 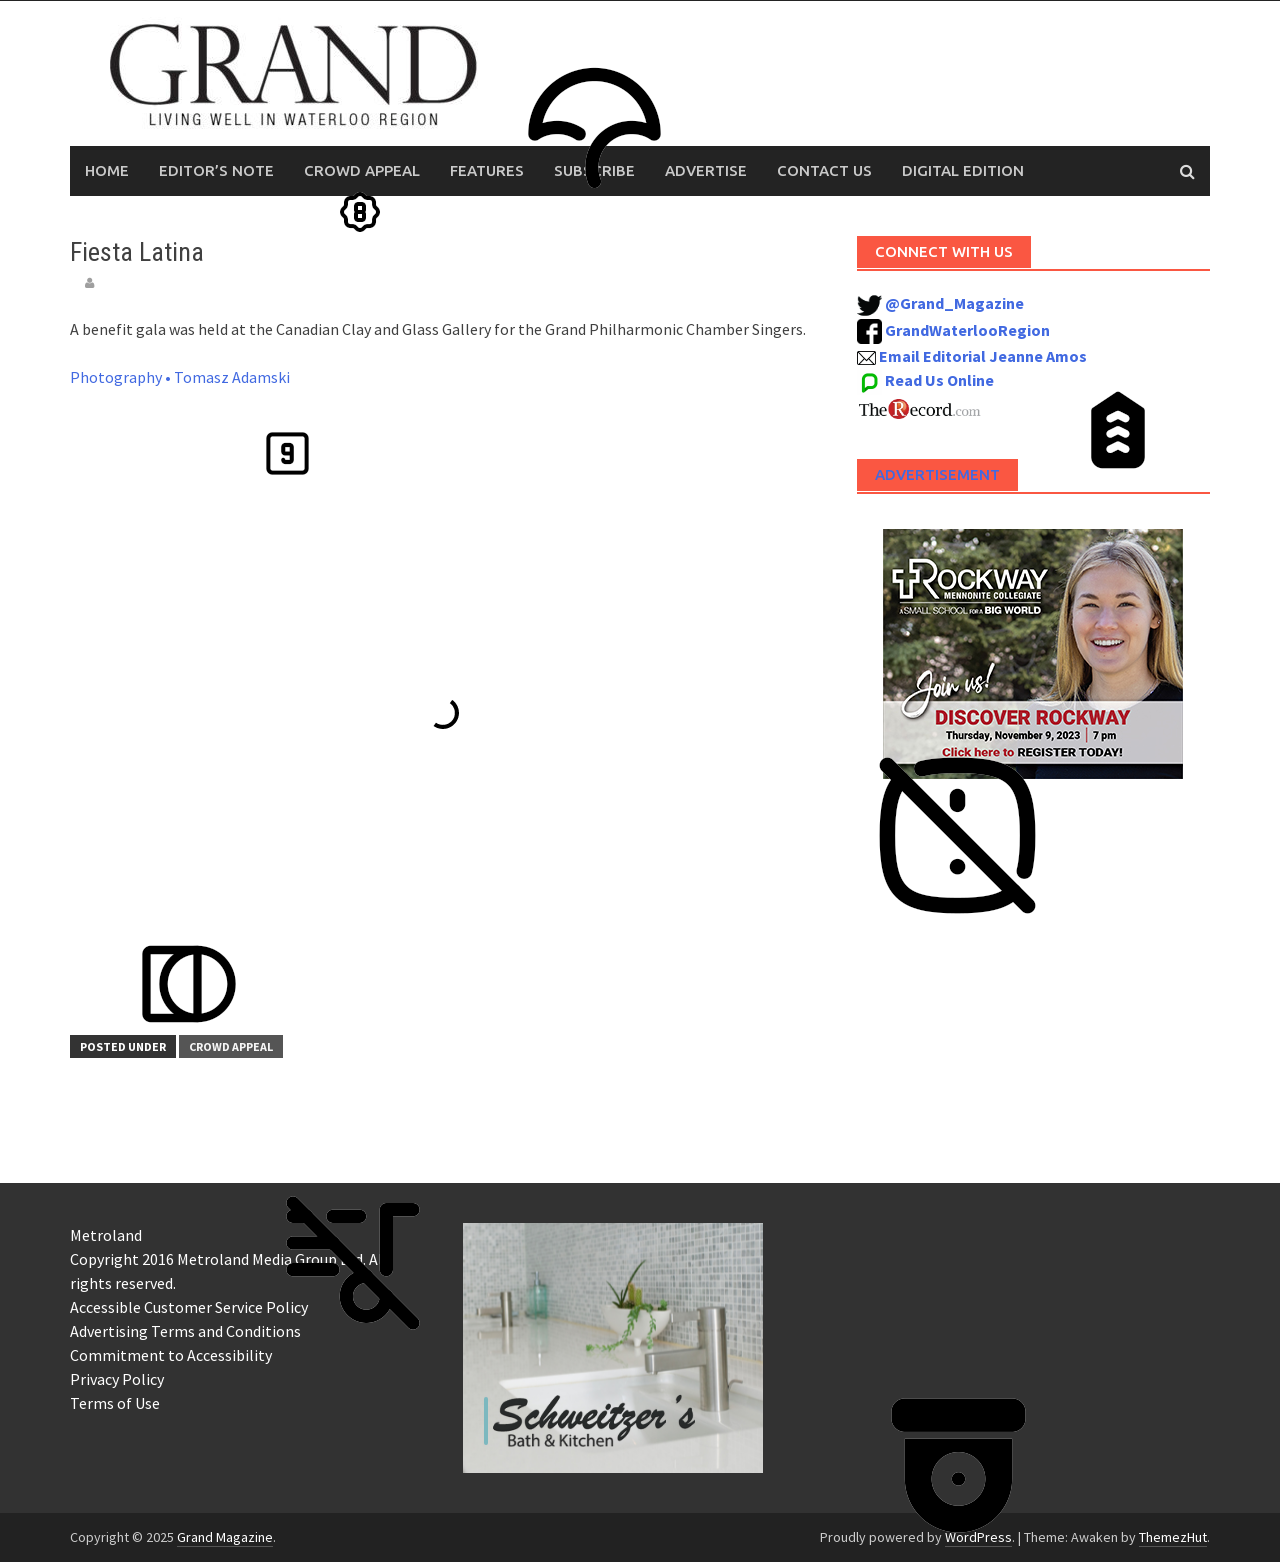 I want to click on select or navigate to item number 9, so click(x=287, y=453).